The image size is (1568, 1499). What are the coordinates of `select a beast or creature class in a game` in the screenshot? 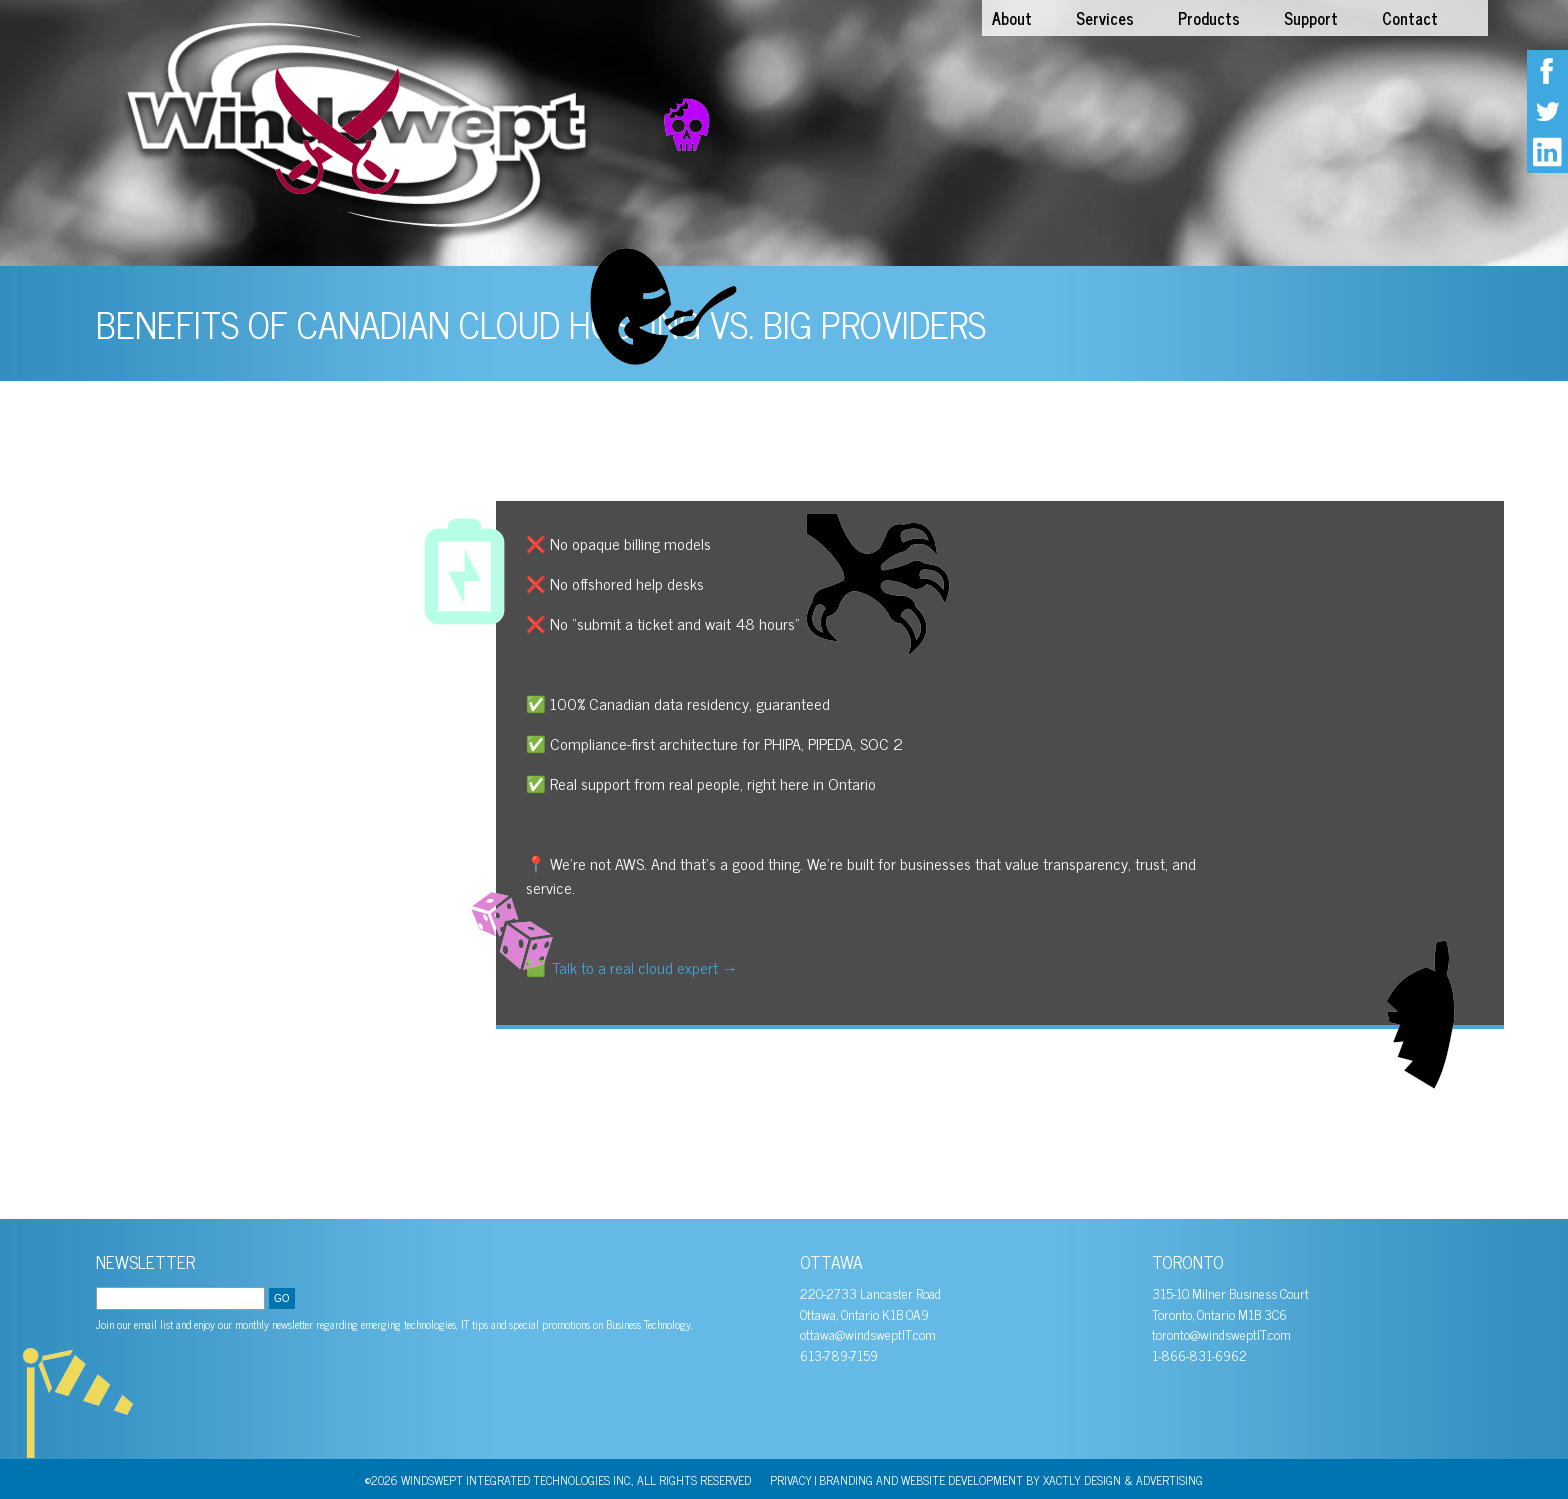 It's located at (879, 586).